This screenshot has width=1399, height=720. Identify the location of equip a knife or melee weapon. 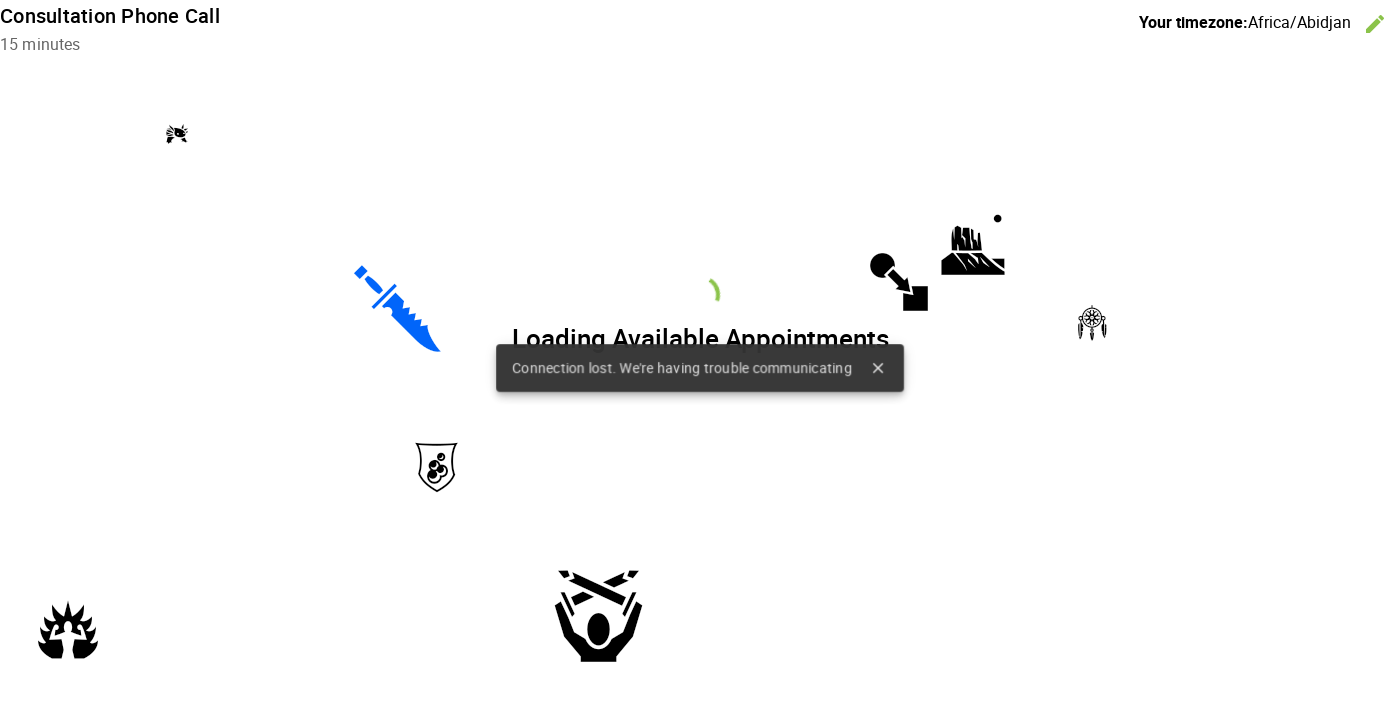
(397, 308).